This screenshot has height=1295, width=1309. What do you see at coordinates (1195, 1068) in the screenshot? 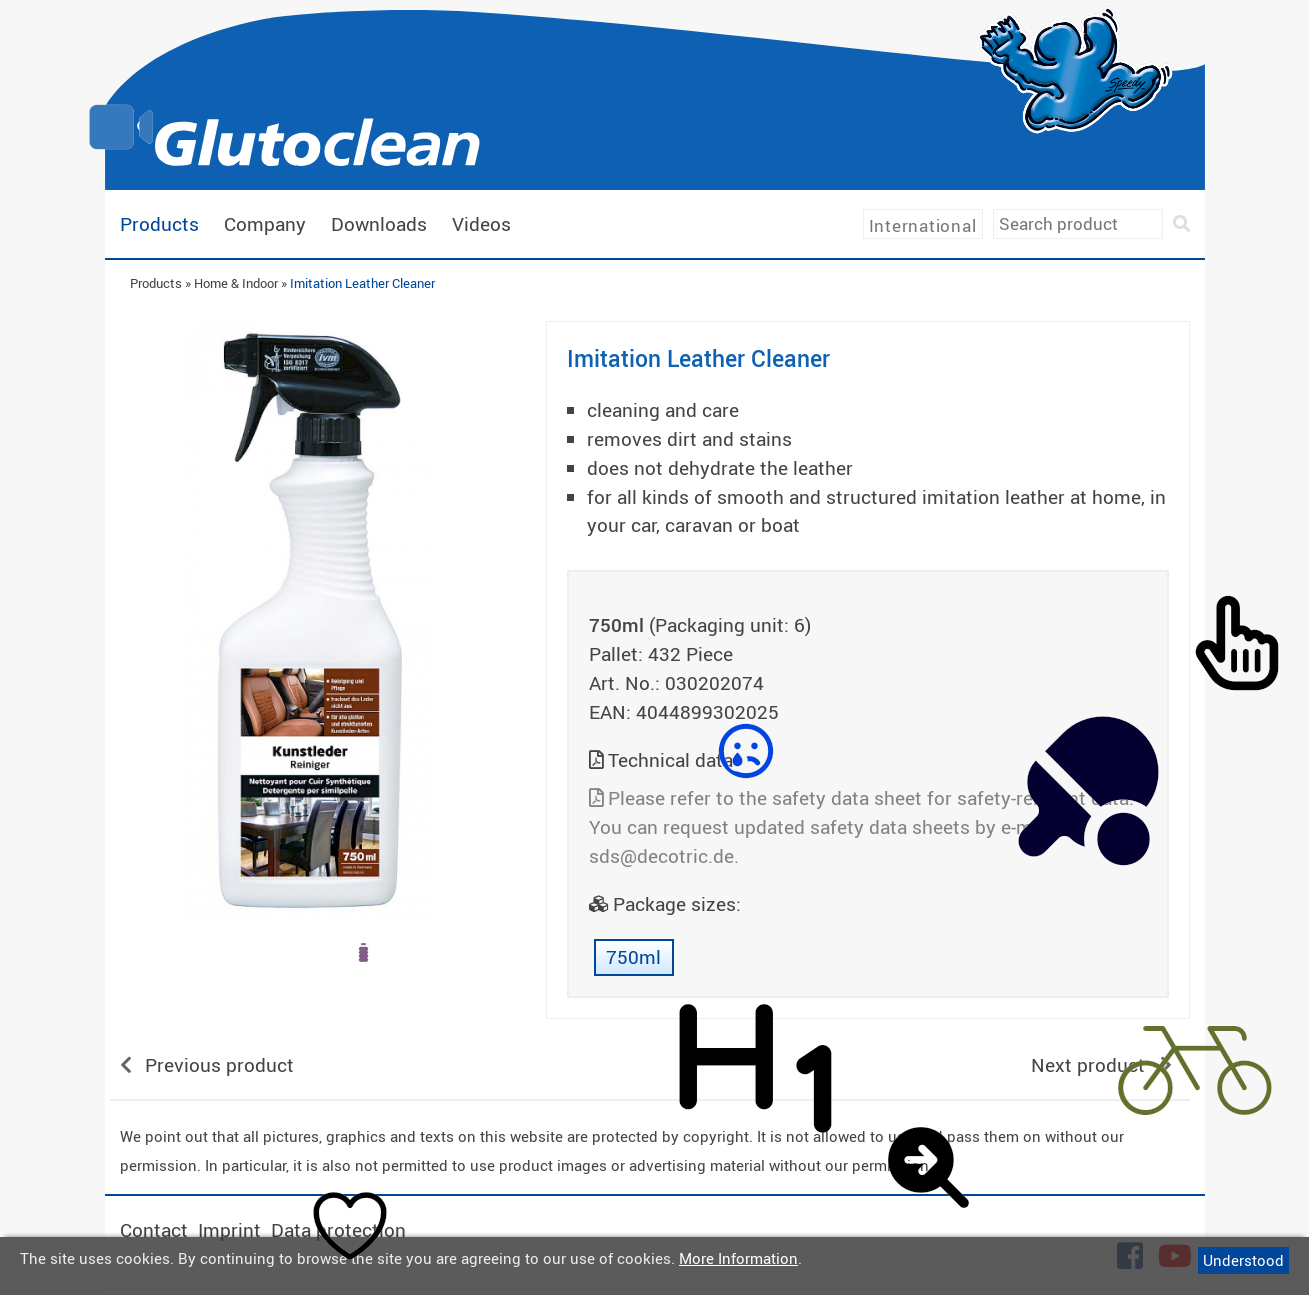
I see `select bicycle as transportation mode` at bounding box center [1195, 1068].